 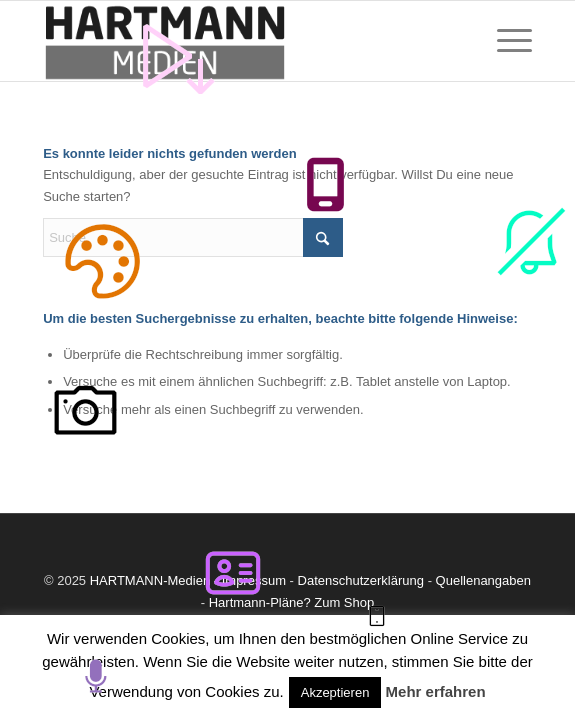 What do you see at coordinates (102, 261) in the screenshot?
I see `open color picker or palette` at bounding box center [102, 261].